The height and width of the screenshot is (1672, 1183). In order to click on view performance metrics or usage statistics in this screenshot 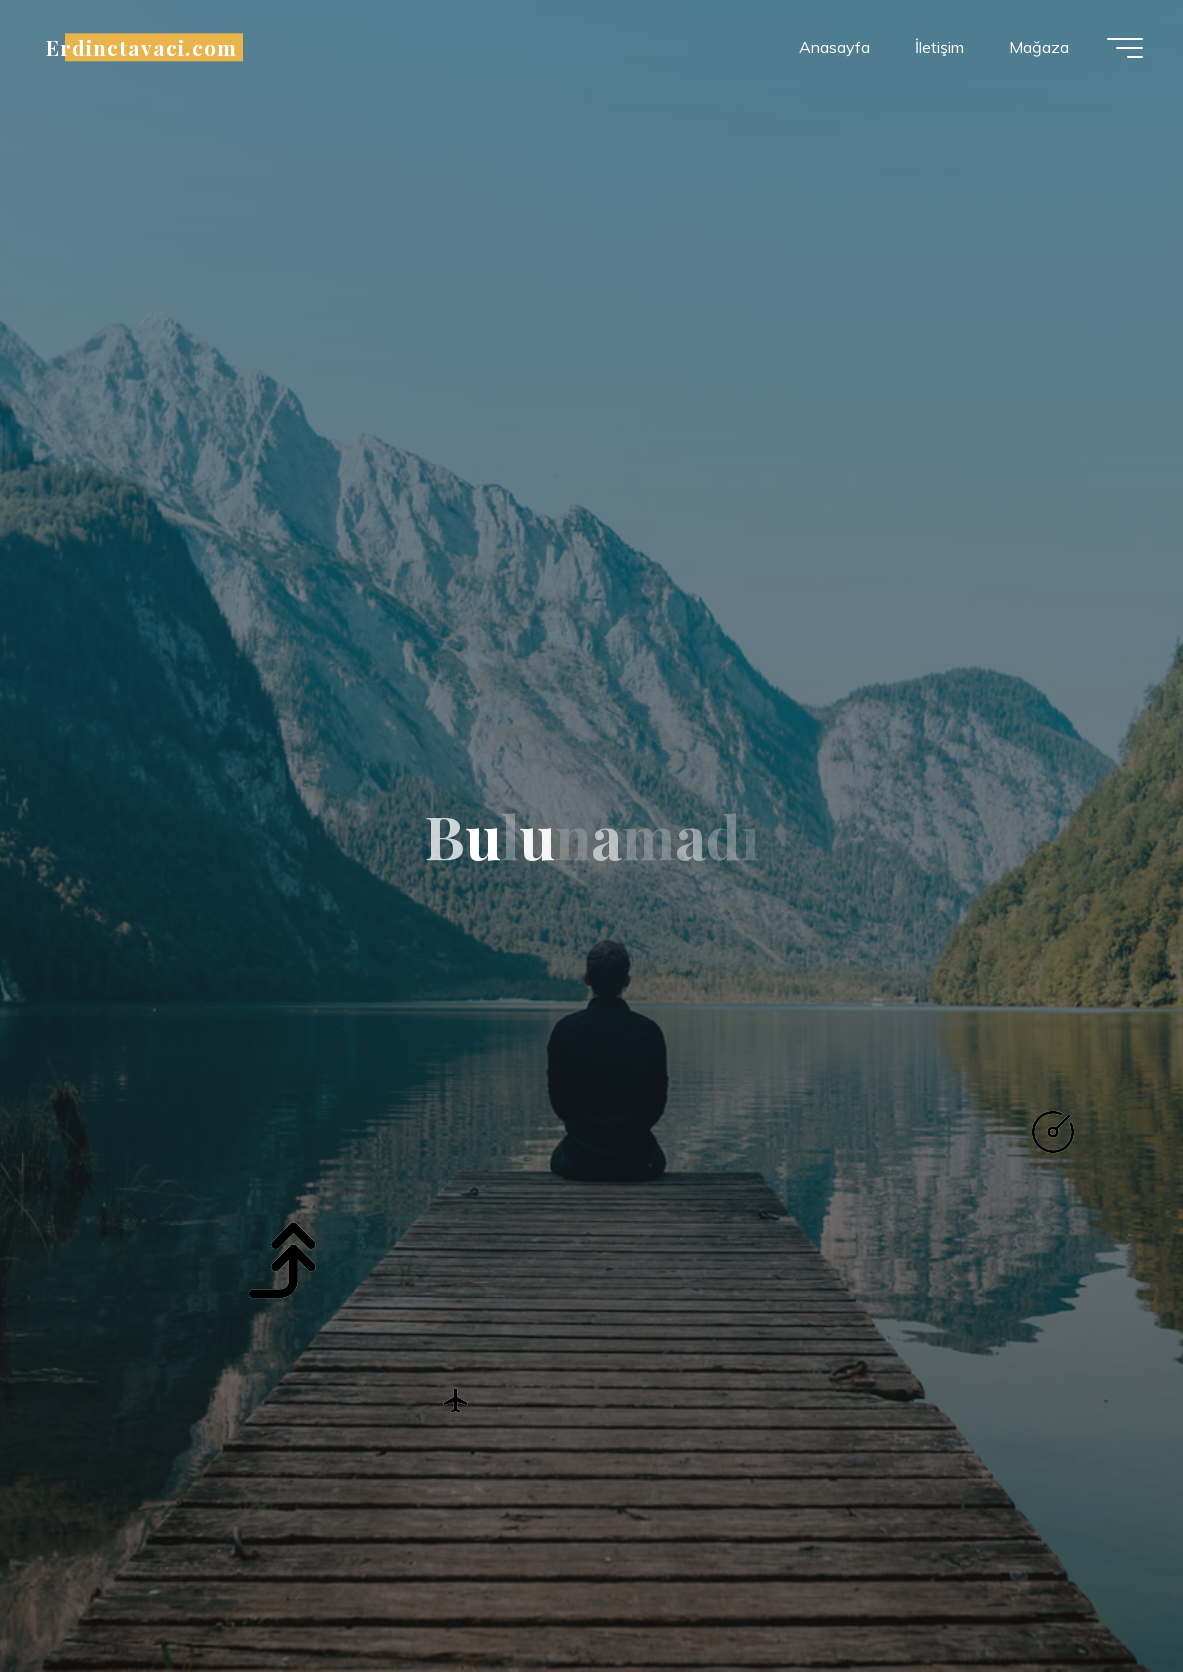, I will do `click(1053, 1132)`.